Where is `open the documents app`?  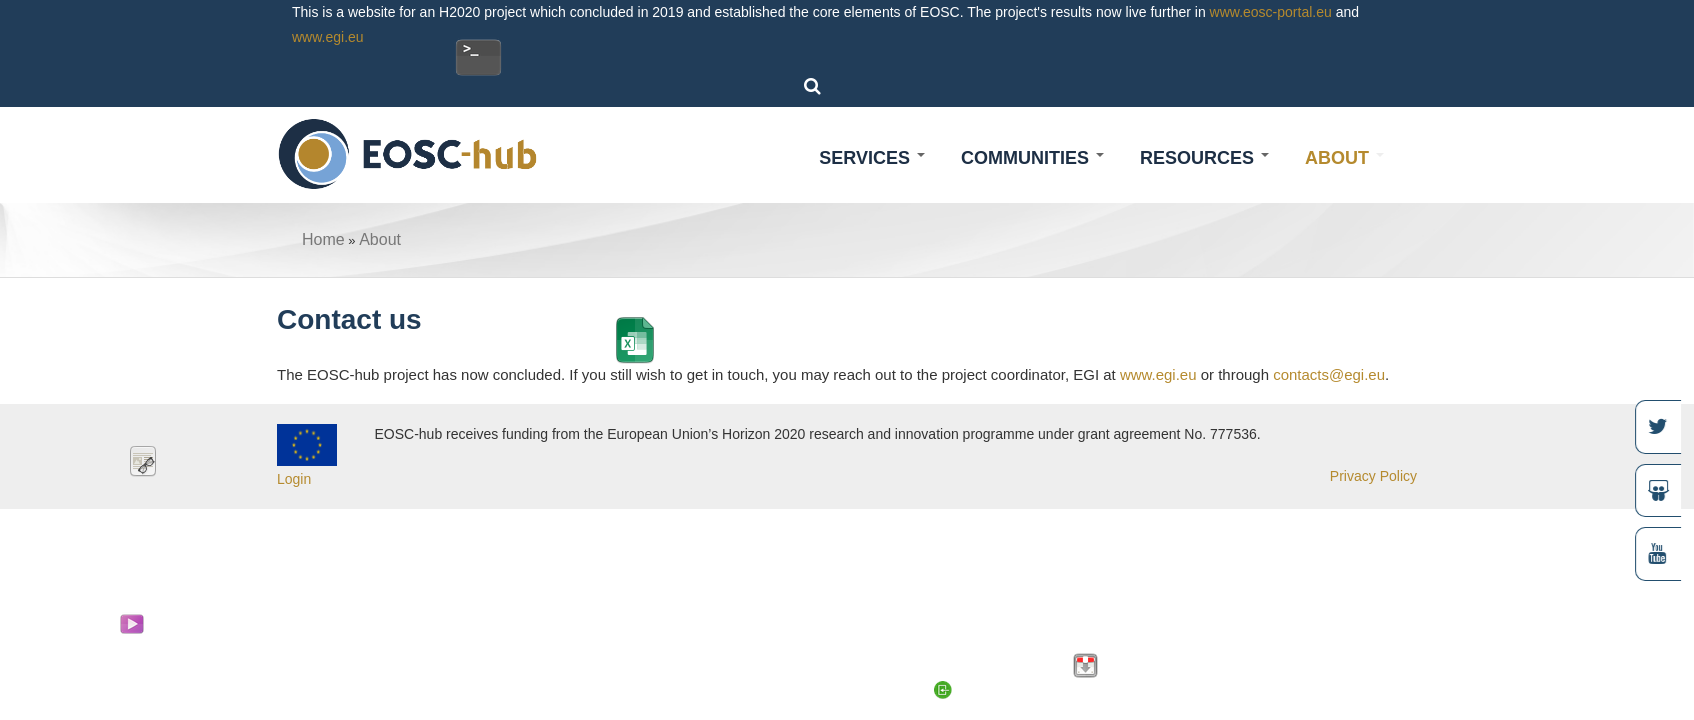 open the documents app is located at coordinates (143, 461).